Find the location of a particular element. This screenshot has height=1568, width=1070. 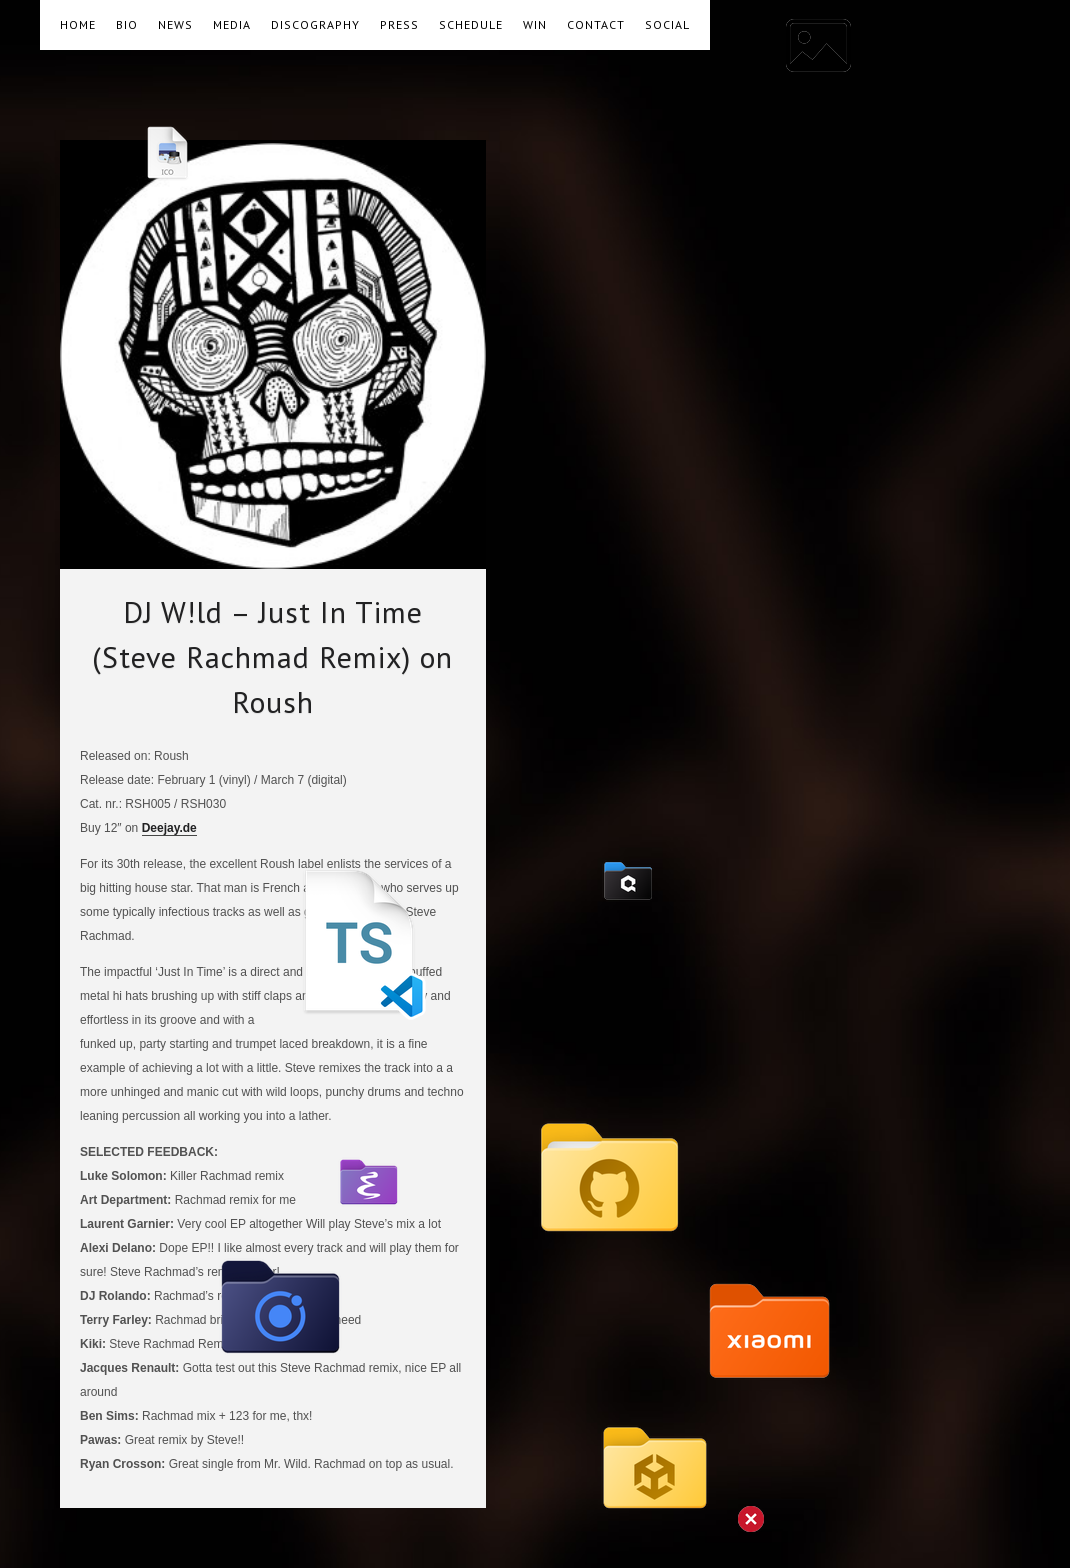

typescript file associated with visual studio code is located at coordinates (359, 944).